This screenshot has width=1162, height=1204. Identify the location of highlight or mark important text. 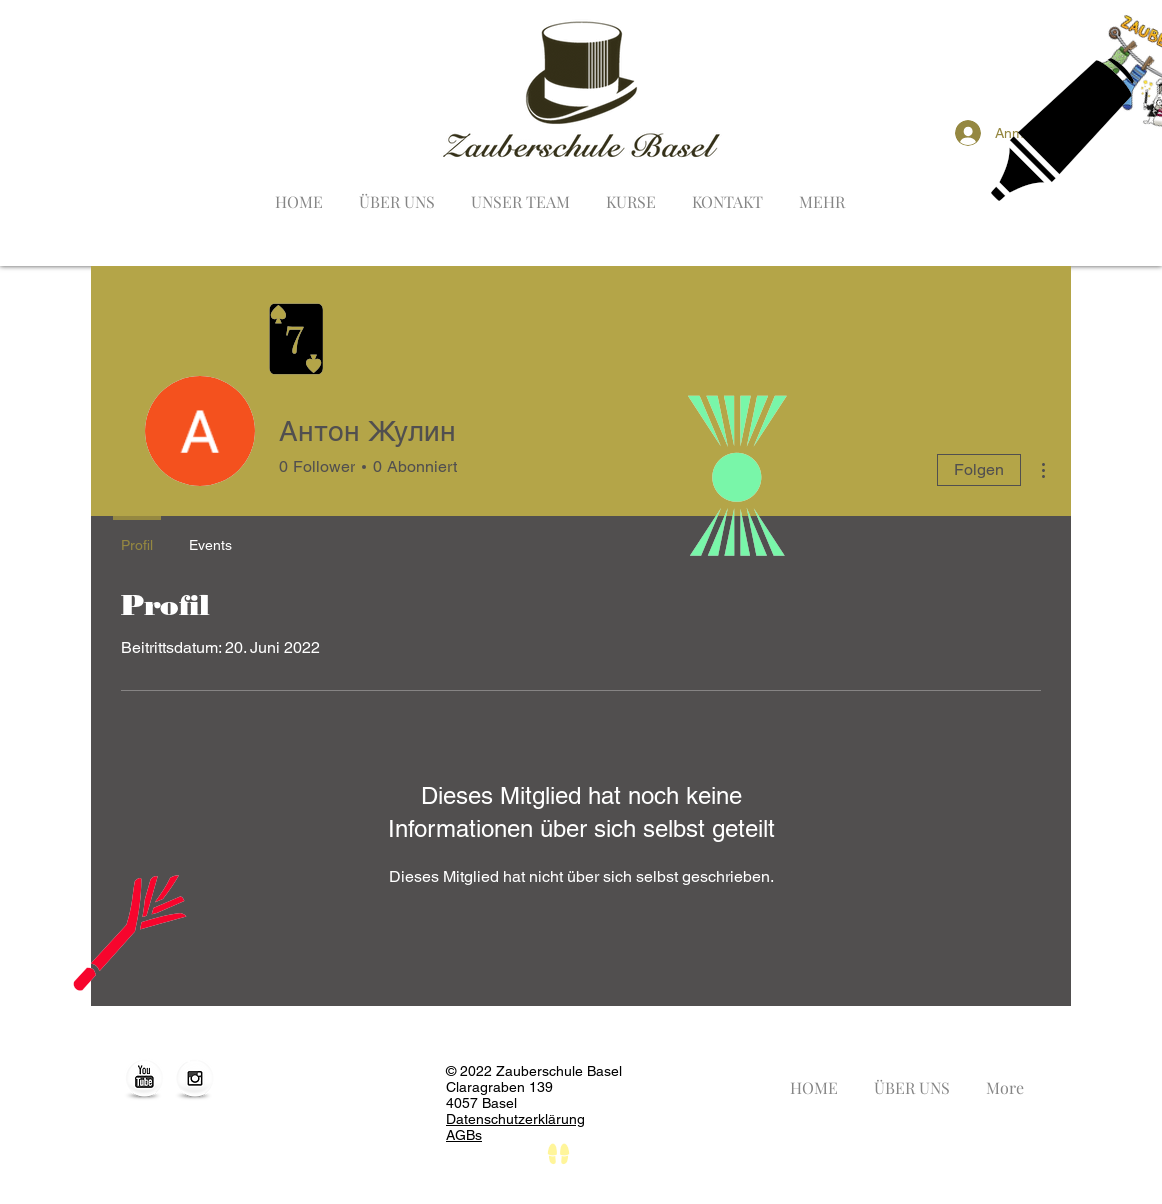
(1062, 129).